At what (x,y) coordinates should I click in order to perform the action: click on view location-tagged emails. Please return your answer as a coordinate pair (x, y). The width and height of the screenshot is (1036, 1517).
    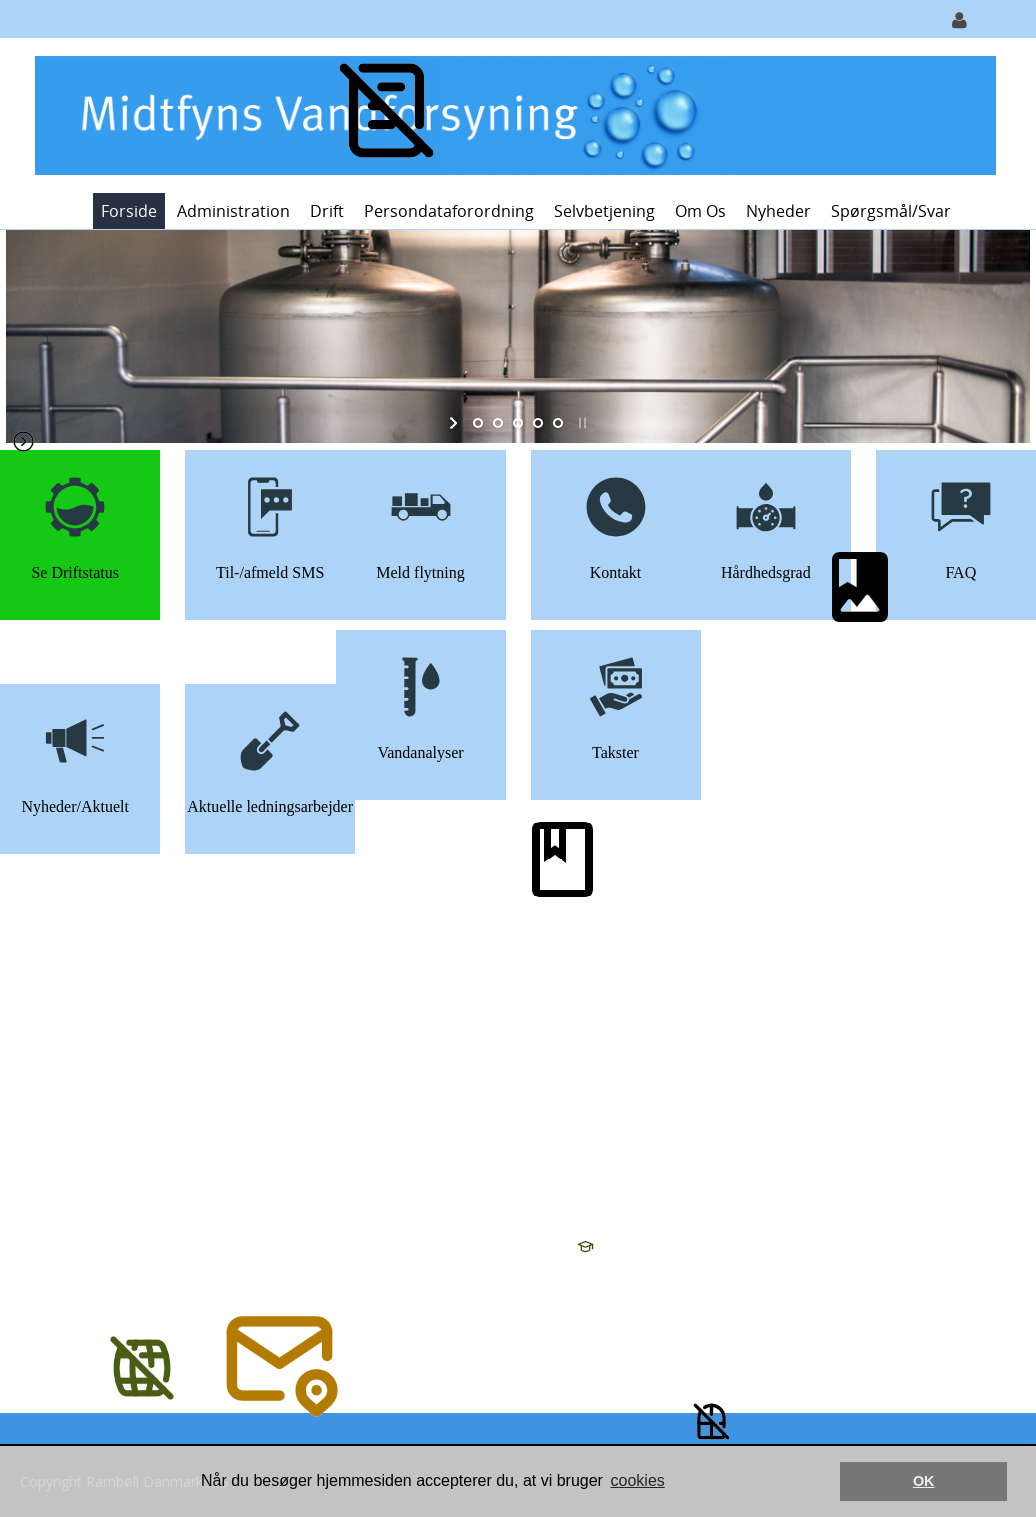
    Looking at the image, I should click on (279, 1358).